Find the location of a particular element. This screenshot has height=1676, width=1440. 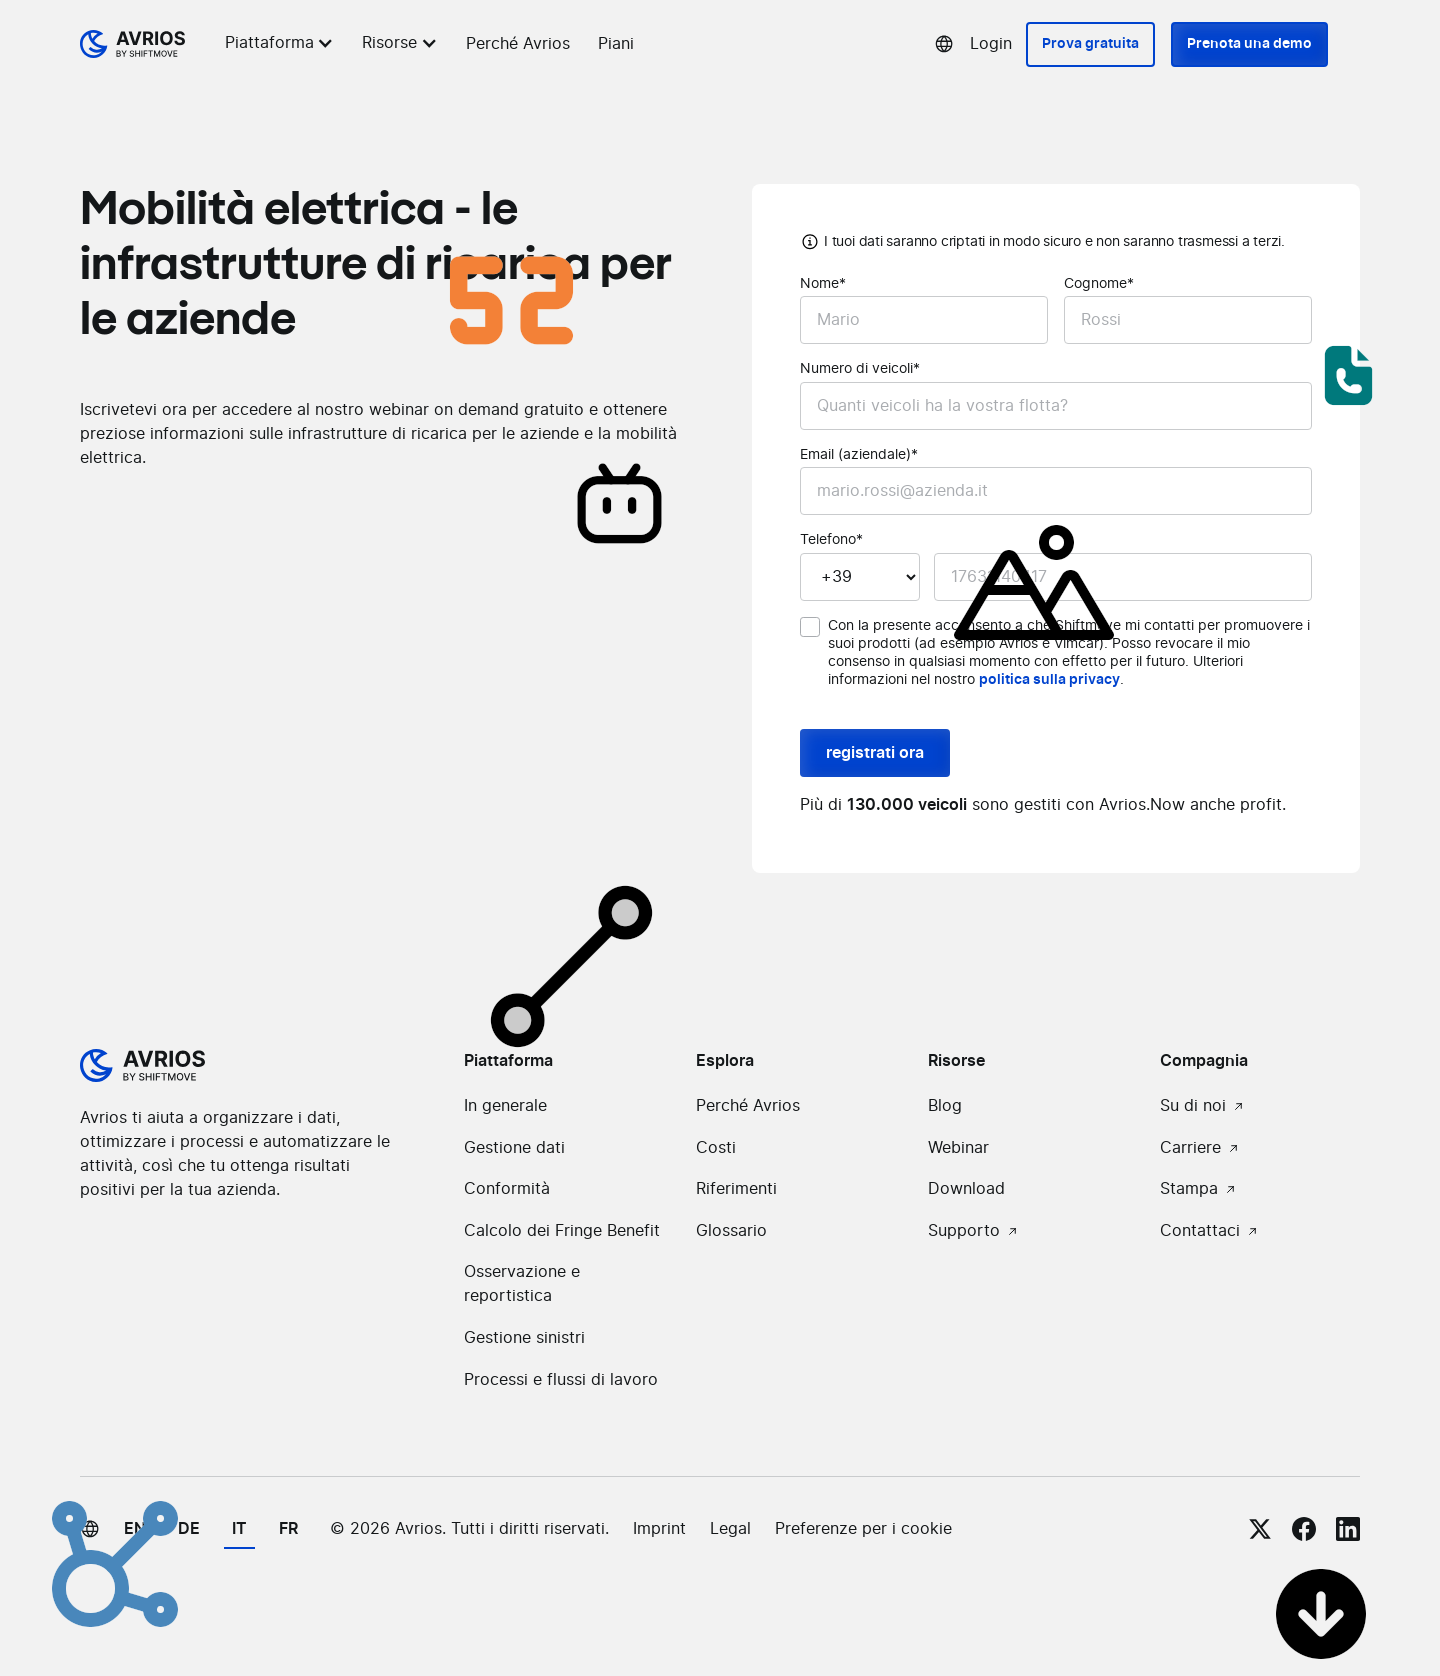

view landscape or nature photos is located at coordinates (1034, 590).